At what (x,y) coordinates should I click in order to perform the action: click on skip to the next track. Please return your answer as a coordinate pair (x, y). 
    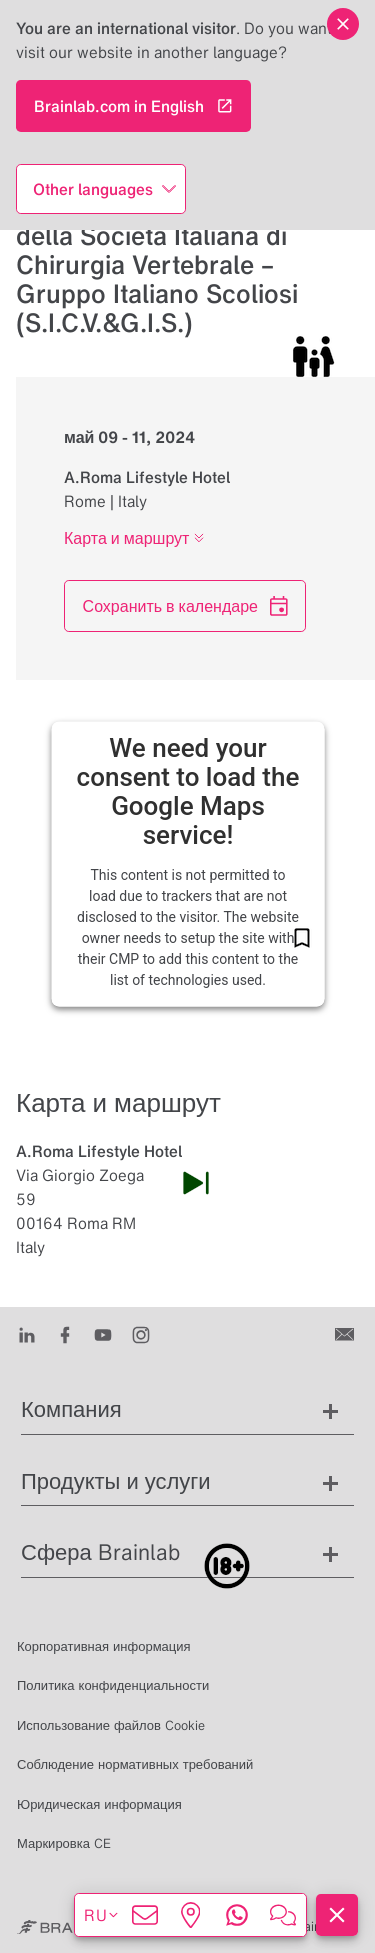
    Looking at the image, I should click on (196, 1183).